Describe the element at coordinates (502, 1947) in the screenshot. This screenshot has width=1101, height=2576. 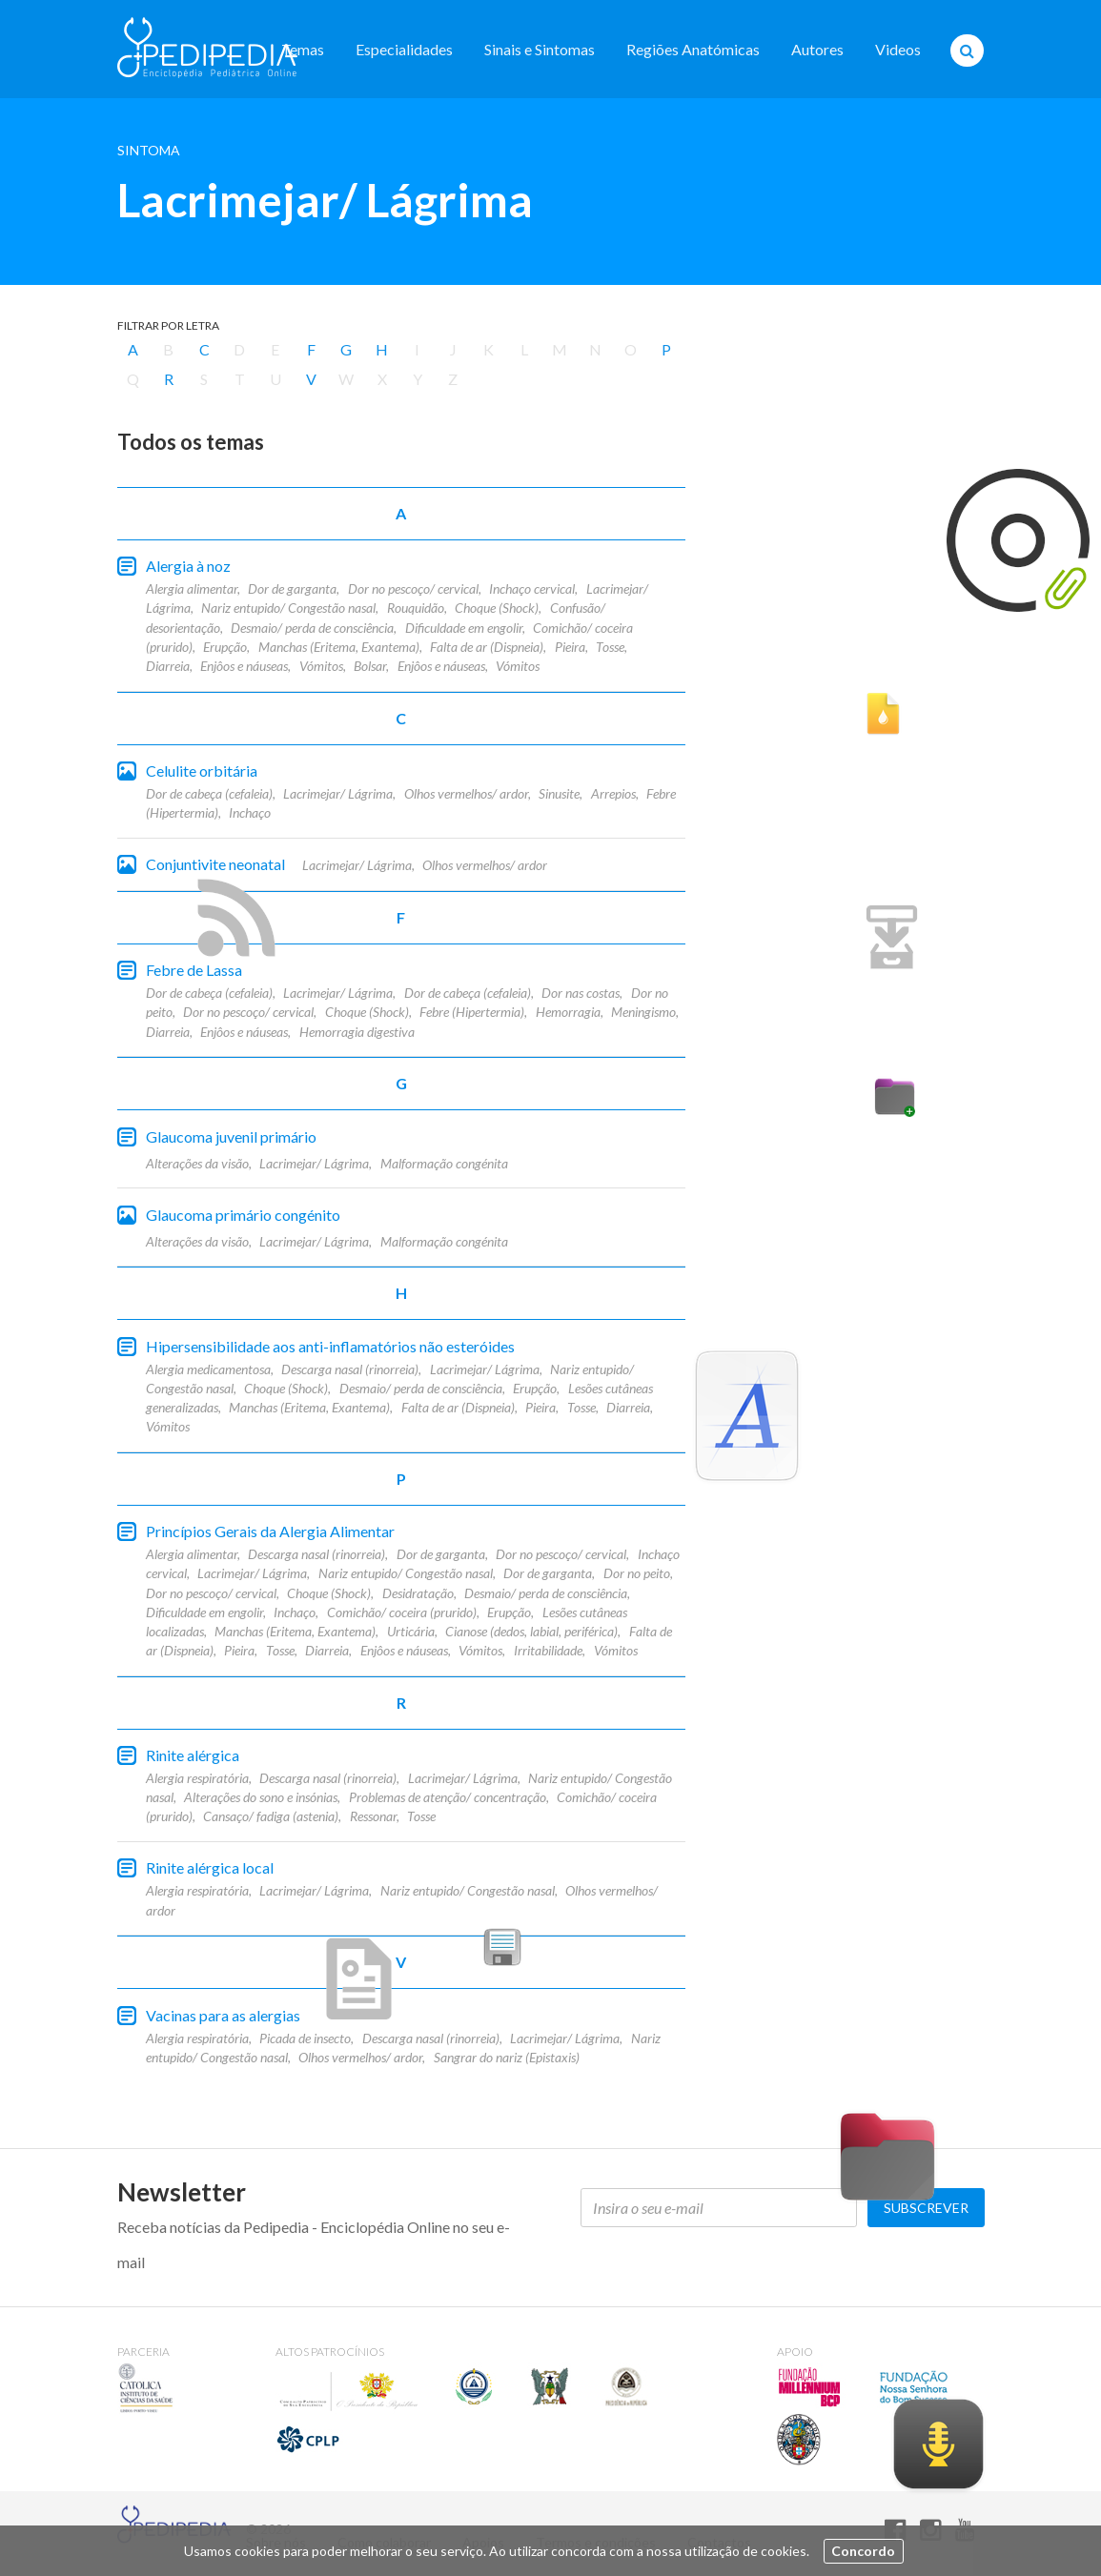
I see `save the current file or document` at that location.